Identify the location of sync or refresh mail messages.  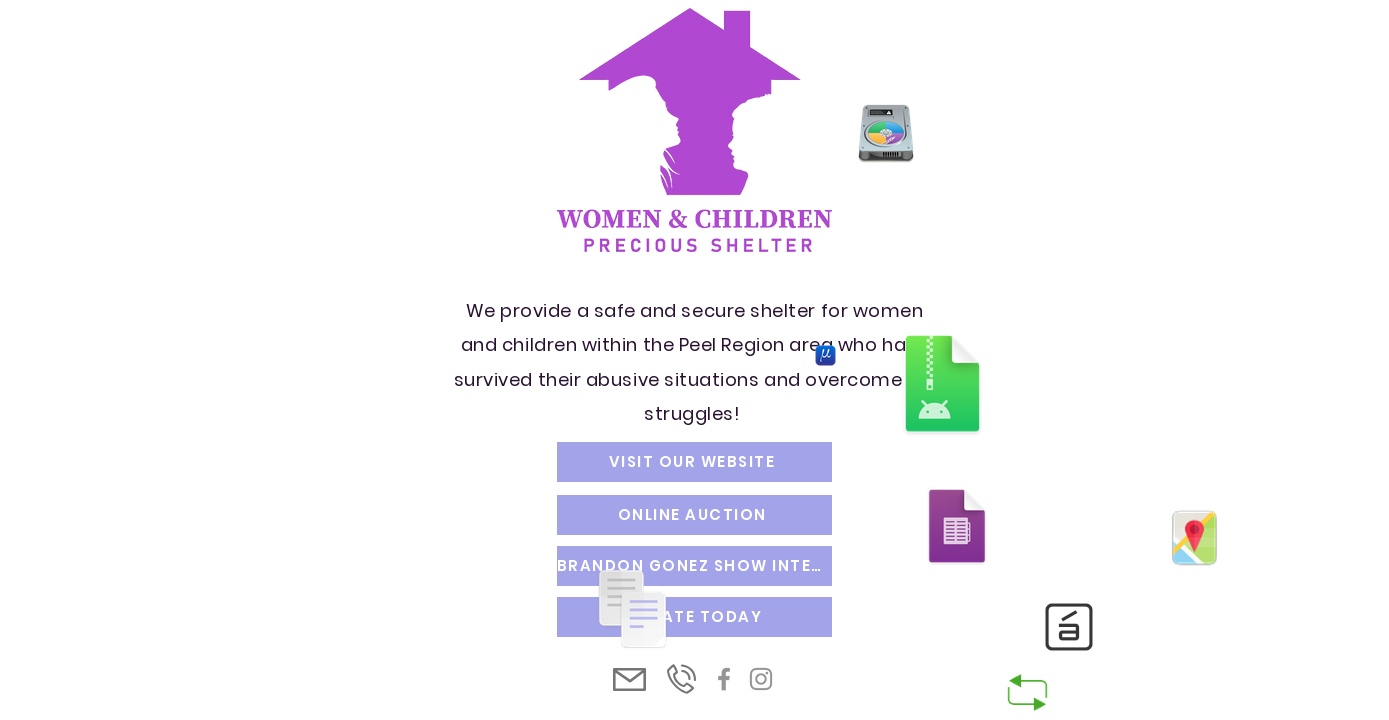
(1027, 692).